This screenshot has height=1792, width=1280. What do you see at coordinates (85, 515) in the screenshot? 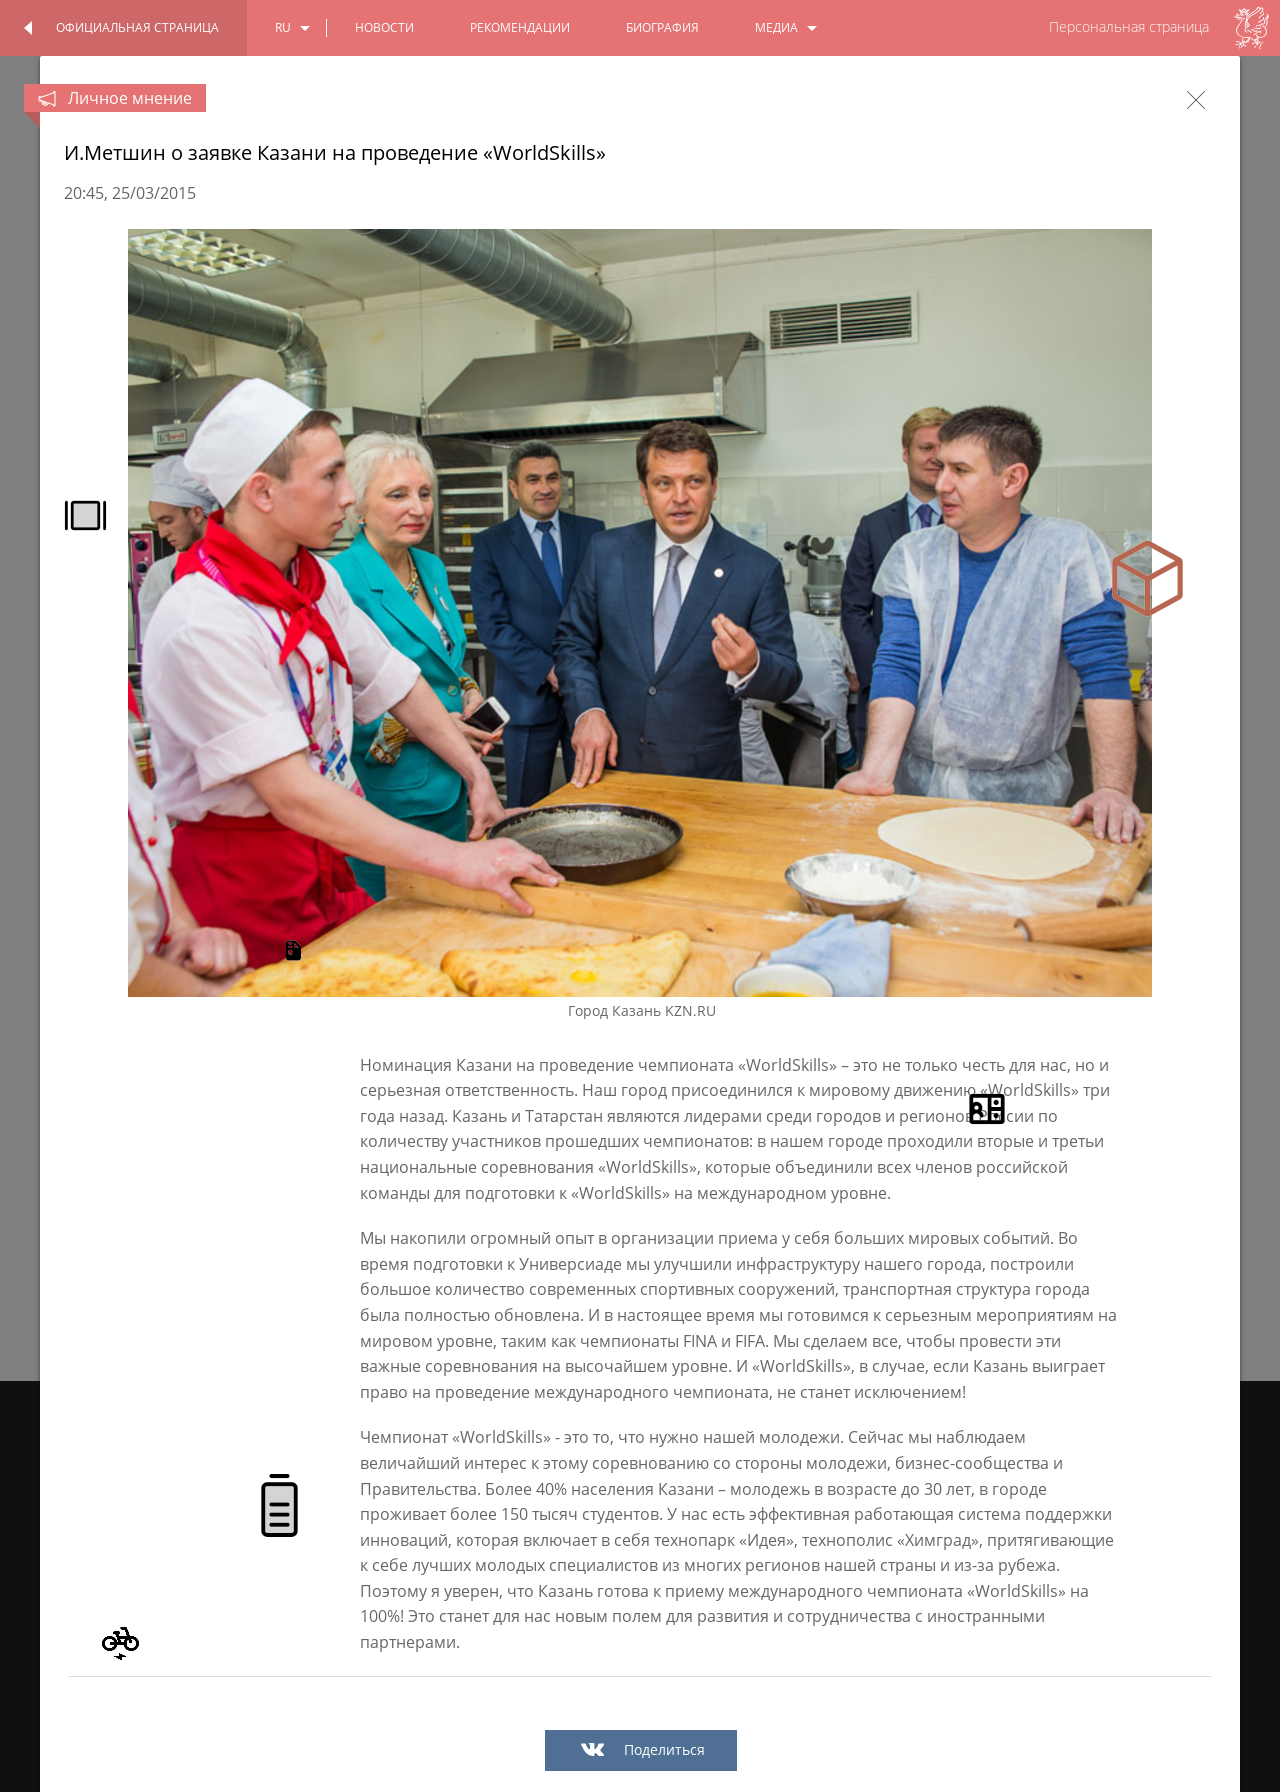
I see `start a slideshow presentation` at bounding box center [85, 515].